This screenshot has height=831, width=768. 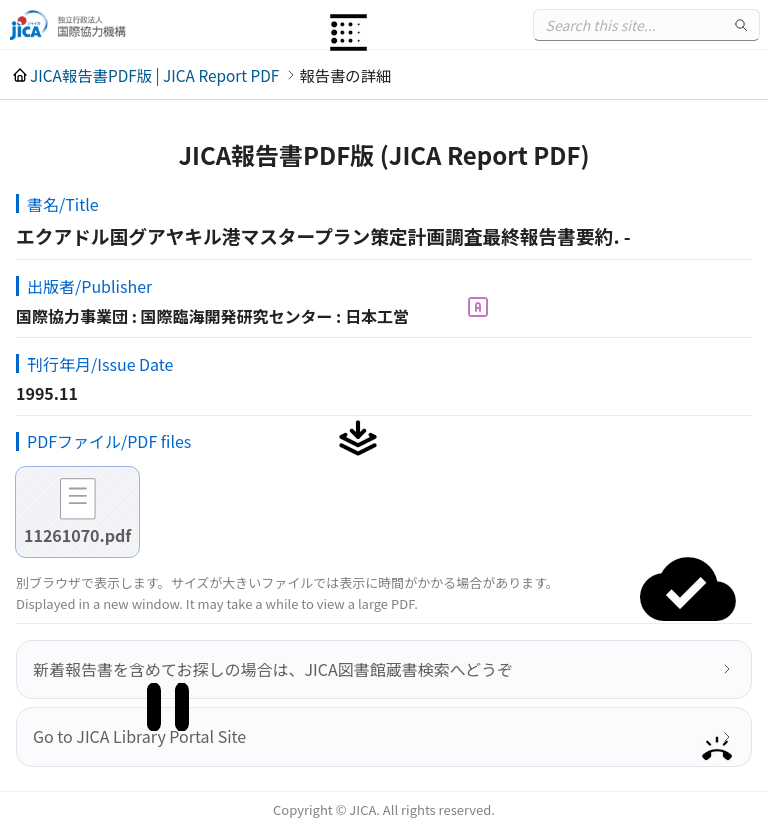 What do you see at coordinates (168, 707) in the screenshot?
I see `pause media playback` at bounding box center [168, 707].